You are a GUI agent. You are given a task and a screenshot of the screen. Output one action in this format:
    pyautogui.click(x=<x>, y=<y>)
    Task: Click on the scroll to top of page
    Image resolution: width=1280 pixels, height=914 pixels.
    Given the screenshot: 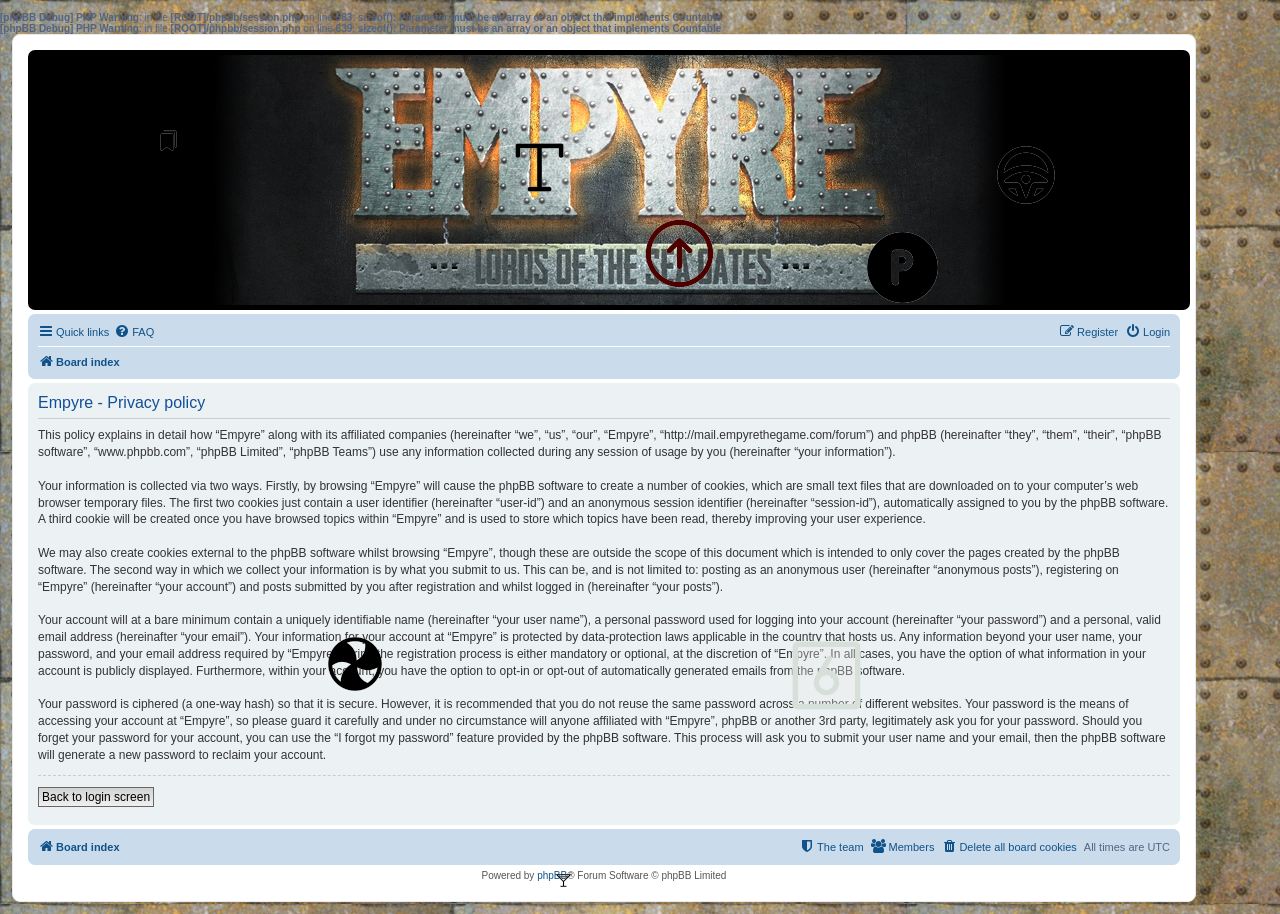 What is the action you would take?
    pyautogui.click(x=679, y=253)
    